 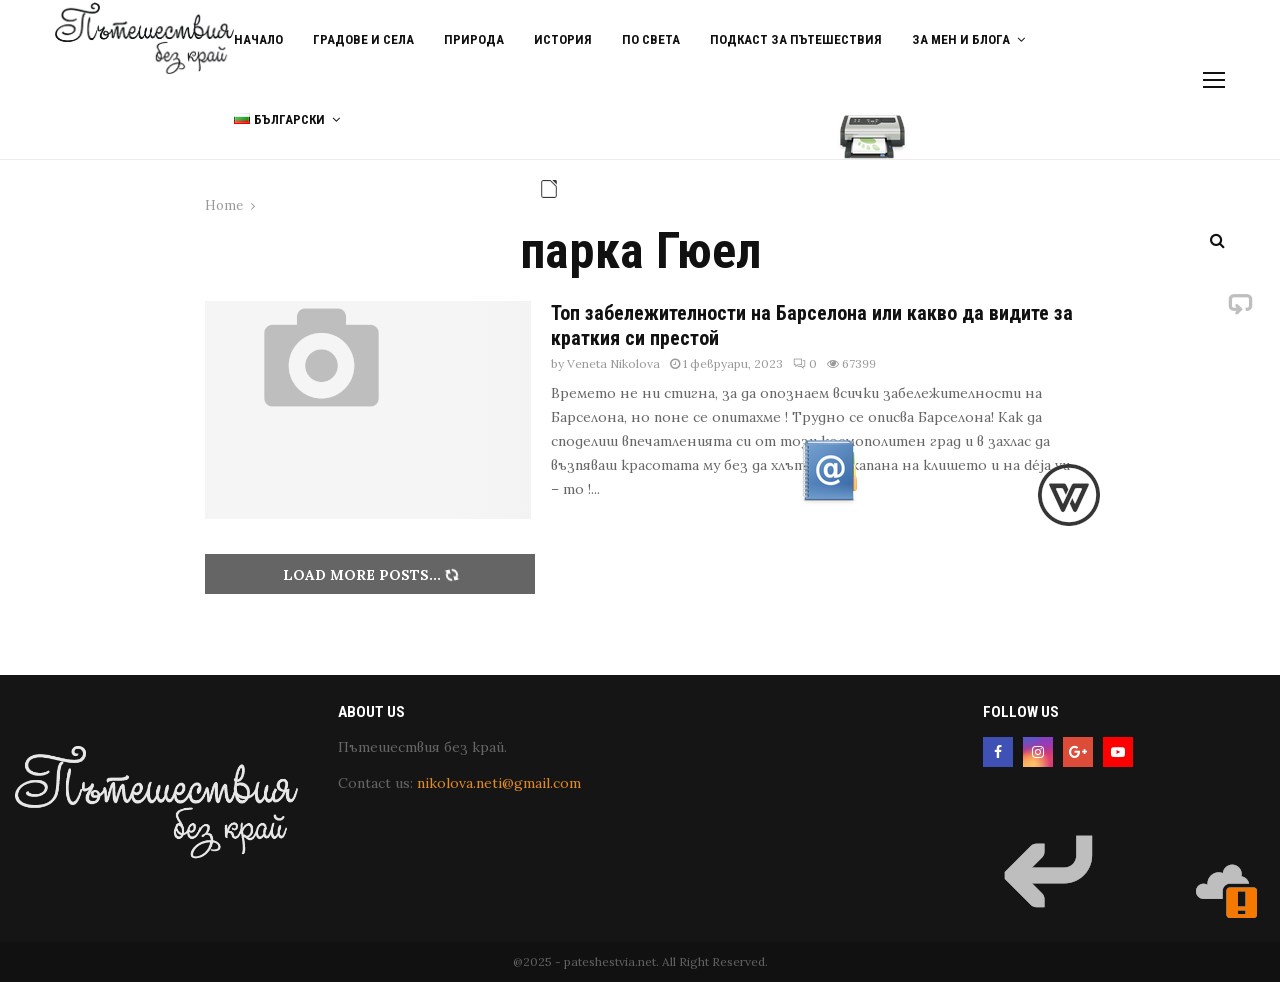 What do you see at coordinates (1226, 887) in the screenshot?
I see `indicates a severe weather alert or warning` at bounding box center [1226, 887].